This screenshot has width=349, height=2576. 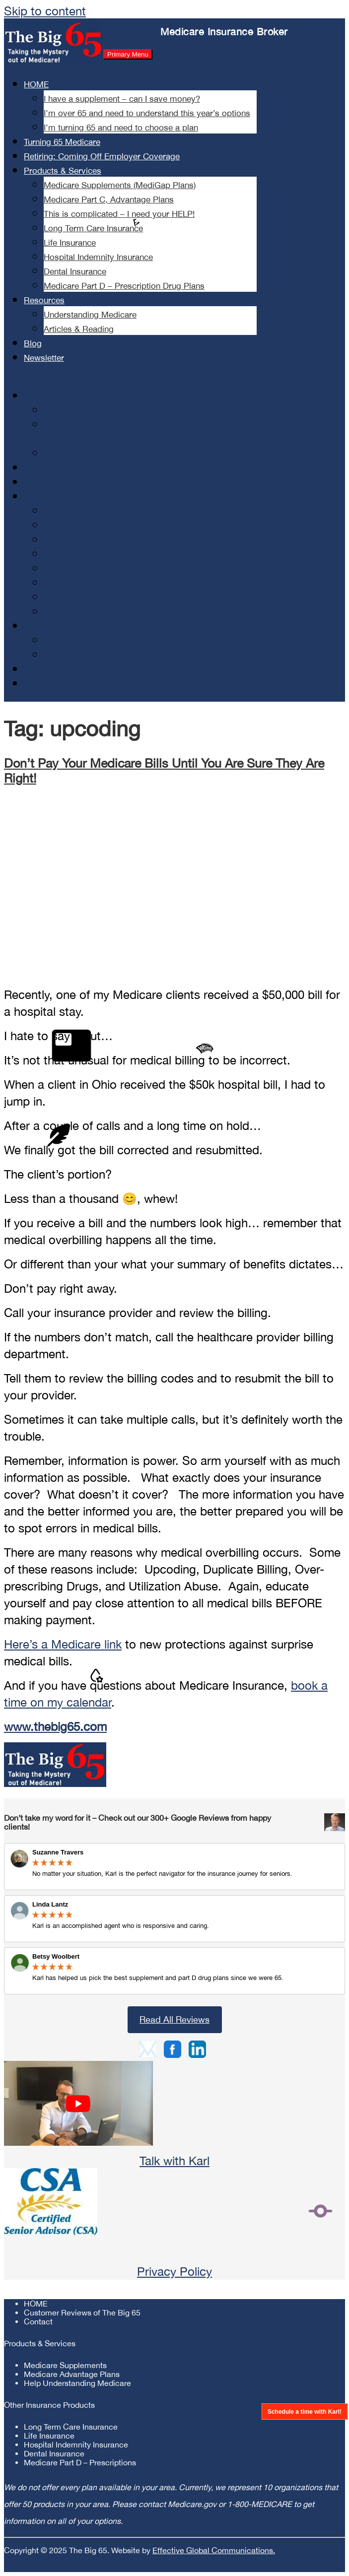 What do you see at coordinates (320, 2211) in the screenshot?
I see `view commit history` at bounding box center [320, 2211].